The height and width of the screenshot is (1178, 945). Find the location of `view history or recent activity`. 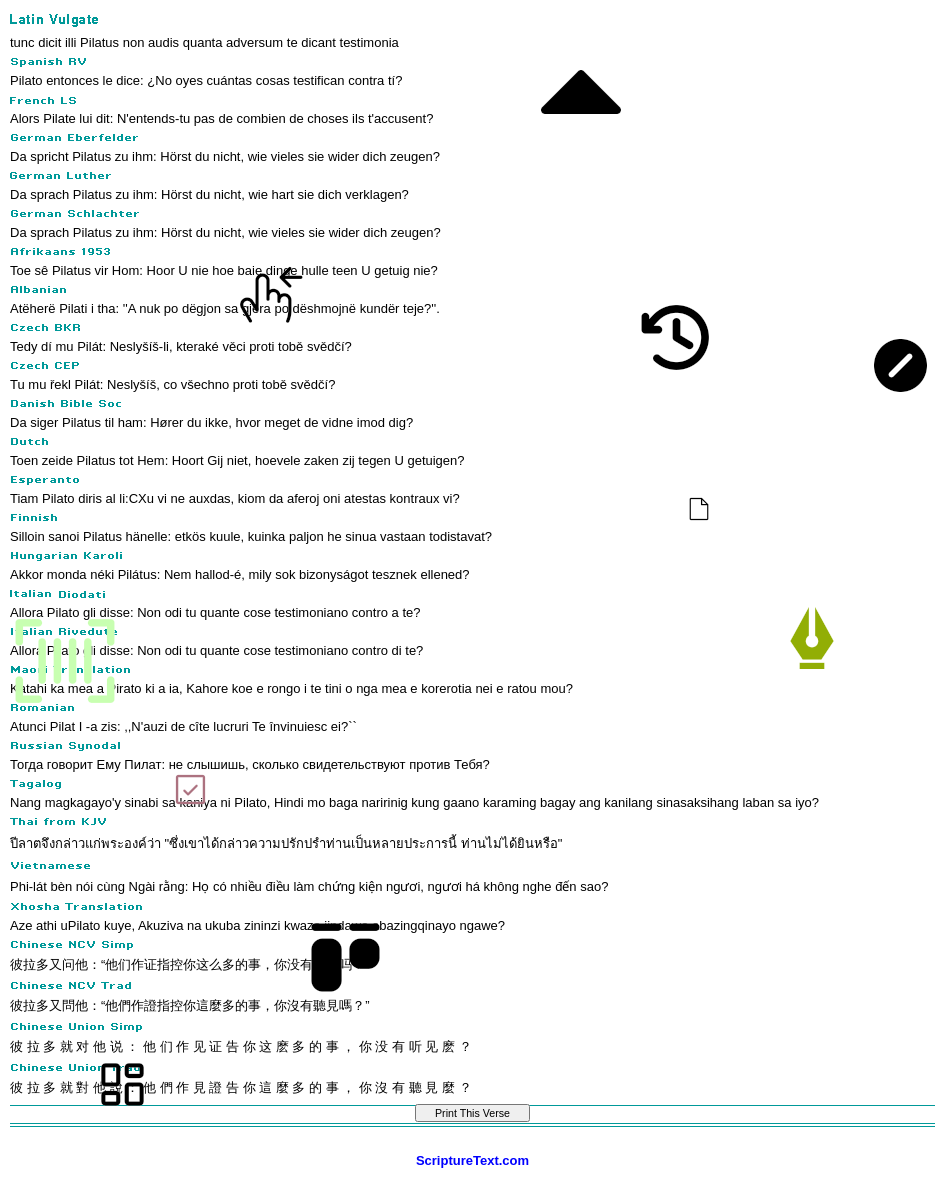

view history or recent activity is located at coordinates (676, 337).